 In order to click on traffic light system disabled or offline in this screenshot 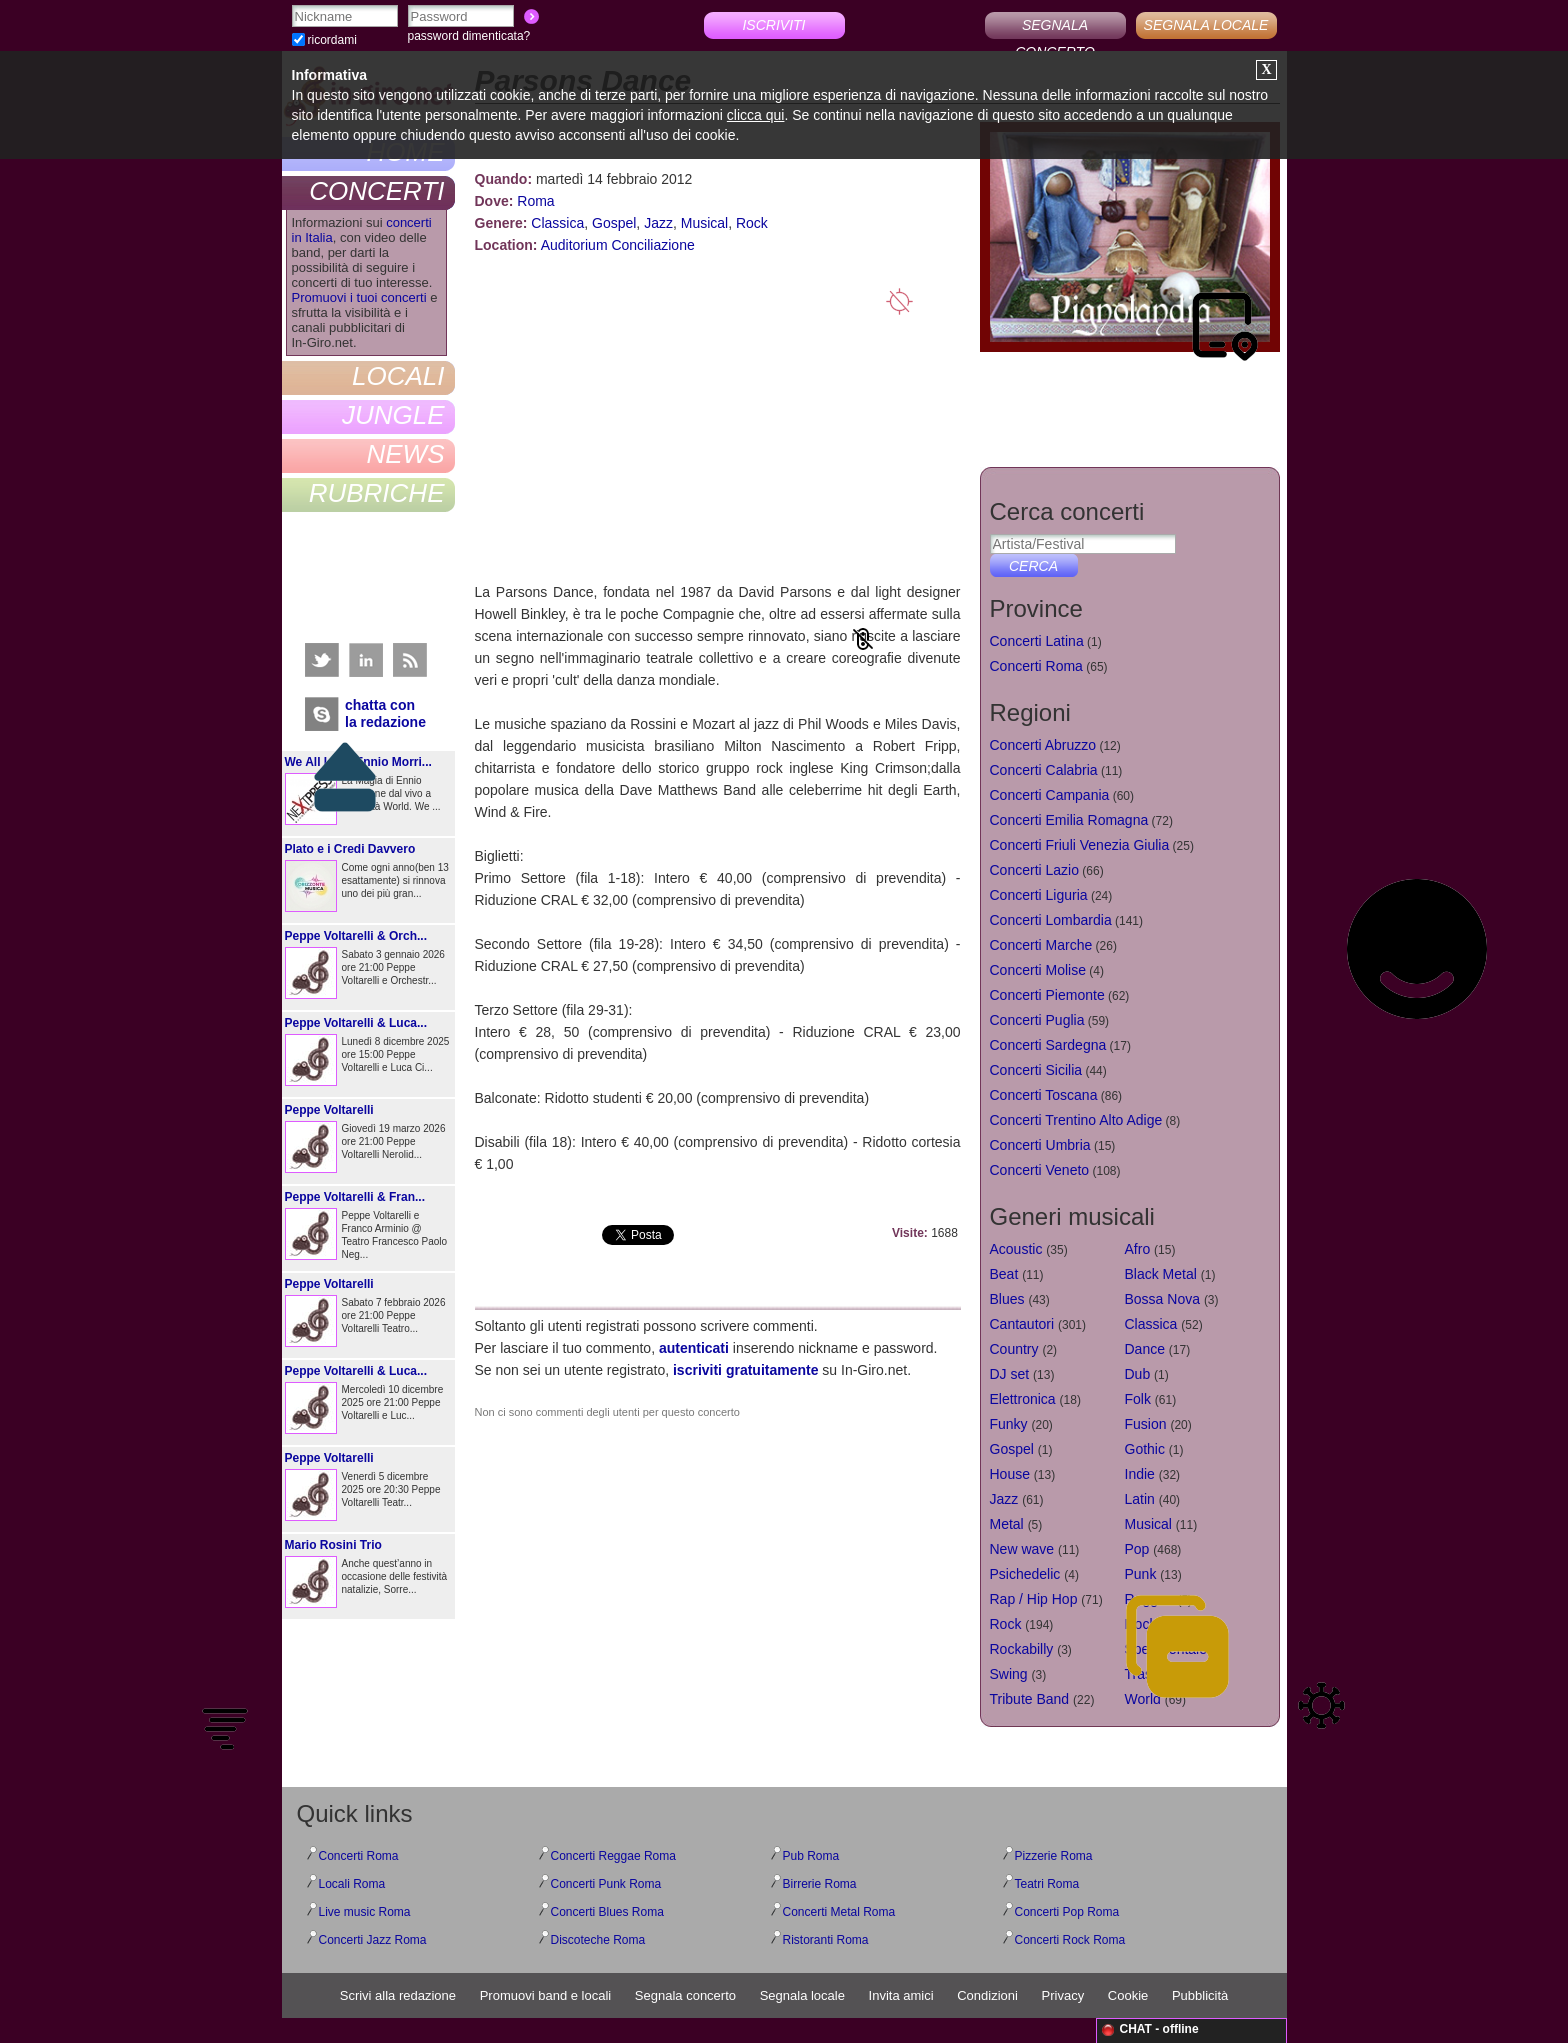, I will do `click(863, 639)`.